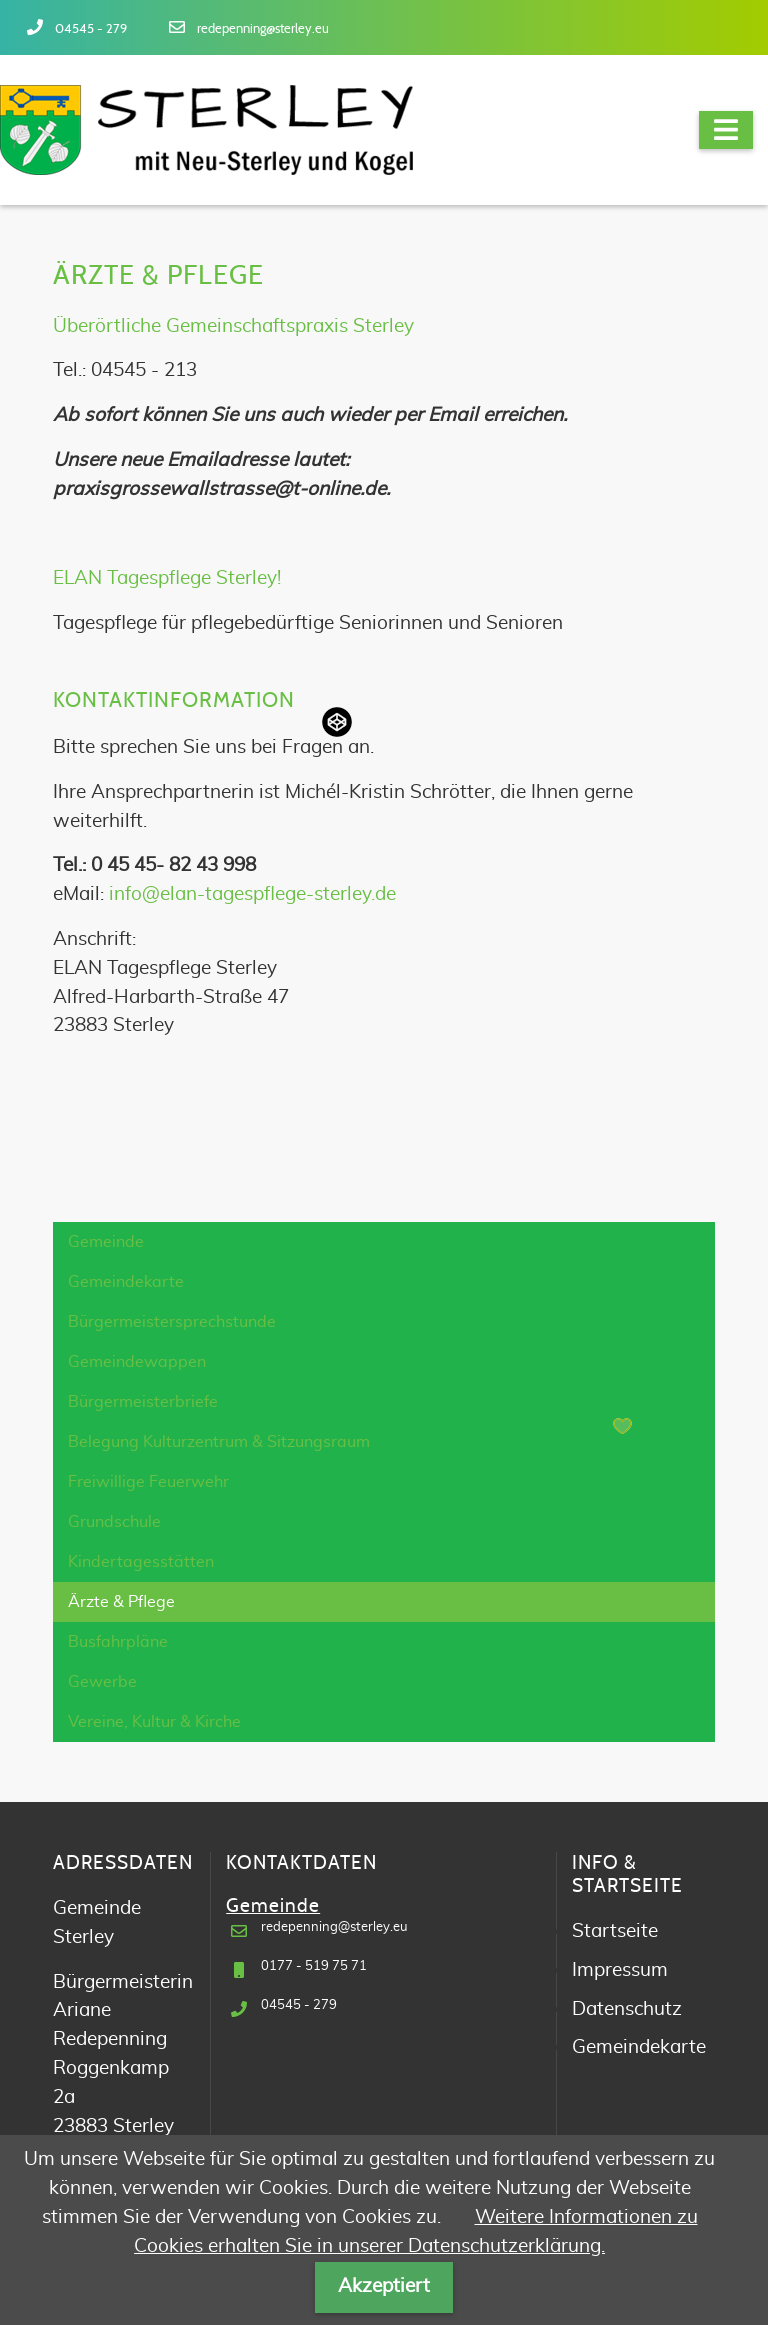 The height and width of the screenshot is (2325, 768). What do you see at coordinates (622, 1425) in the screenshot?
I see `add to favorites` at bounding box center [622, 1425].